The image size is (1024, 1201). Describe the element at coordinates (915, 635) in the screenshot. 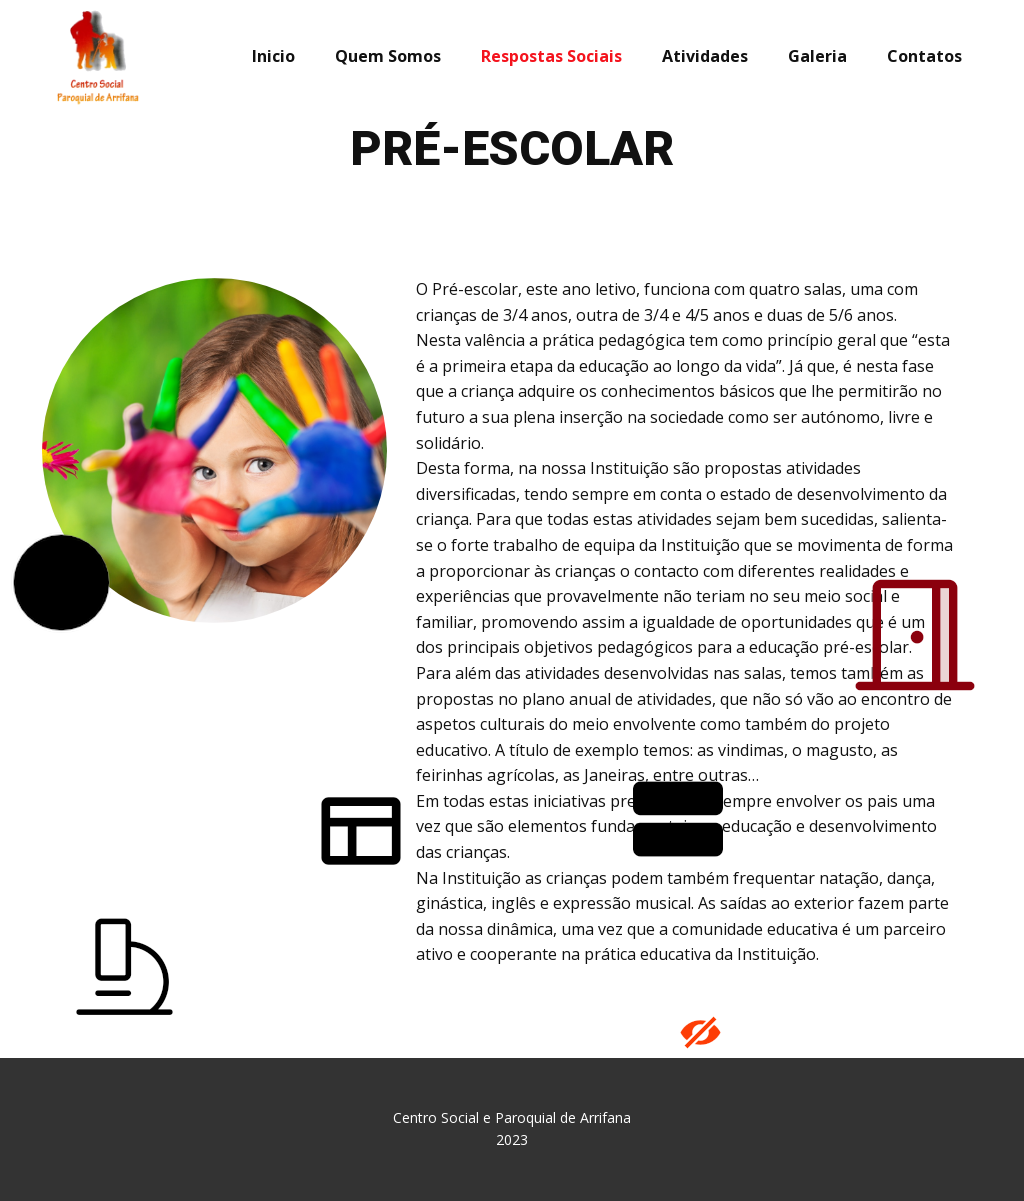

I see `log out or exit the current session` at that location.